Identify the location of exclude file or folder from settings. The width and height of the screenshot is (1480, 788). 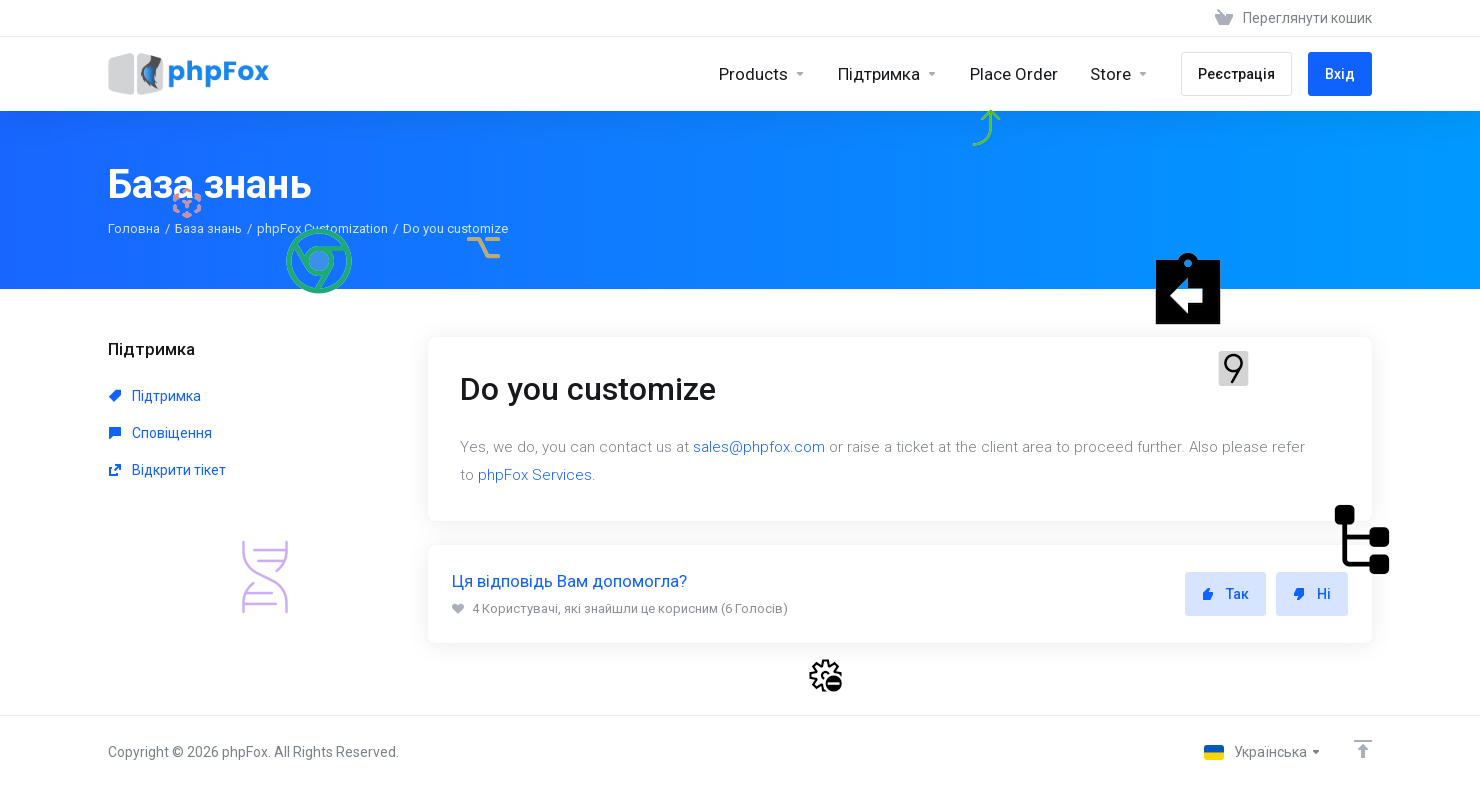
(825, 675).